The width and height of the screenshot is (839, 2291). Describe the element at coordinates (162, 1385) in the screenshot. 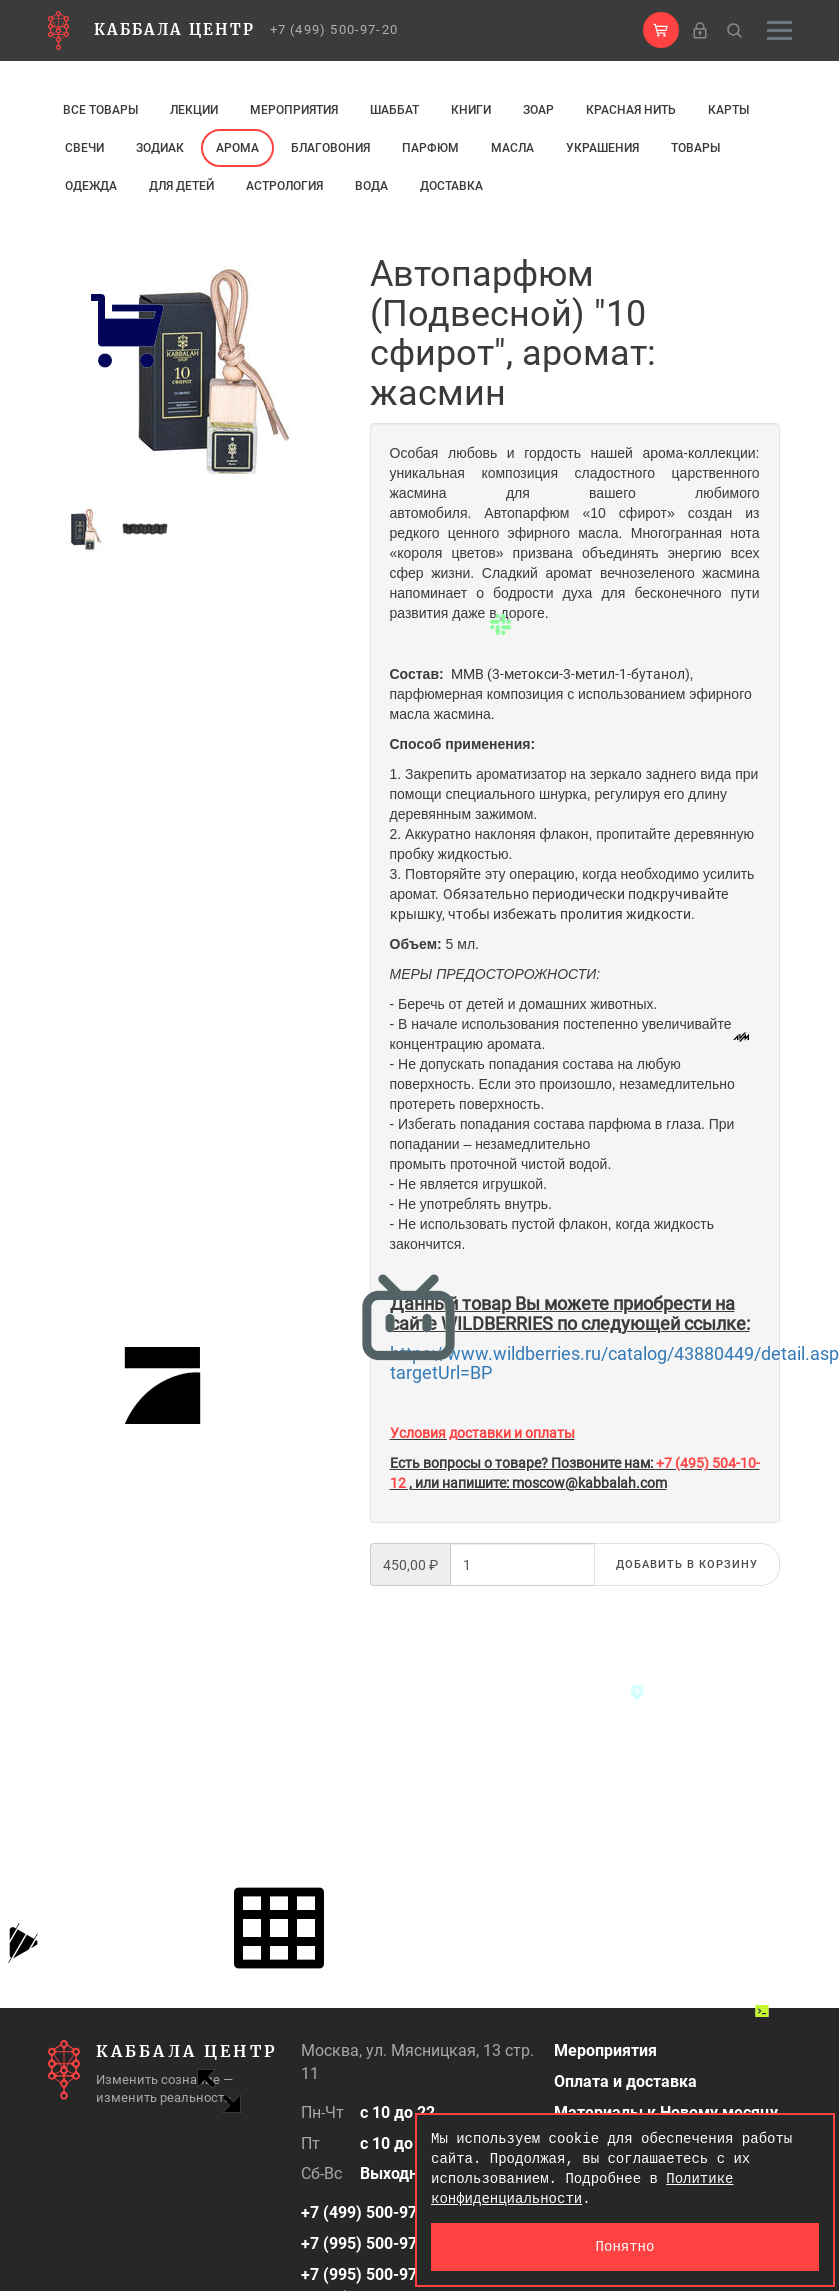

I see `ProSieben German TV channel logo` at that location.